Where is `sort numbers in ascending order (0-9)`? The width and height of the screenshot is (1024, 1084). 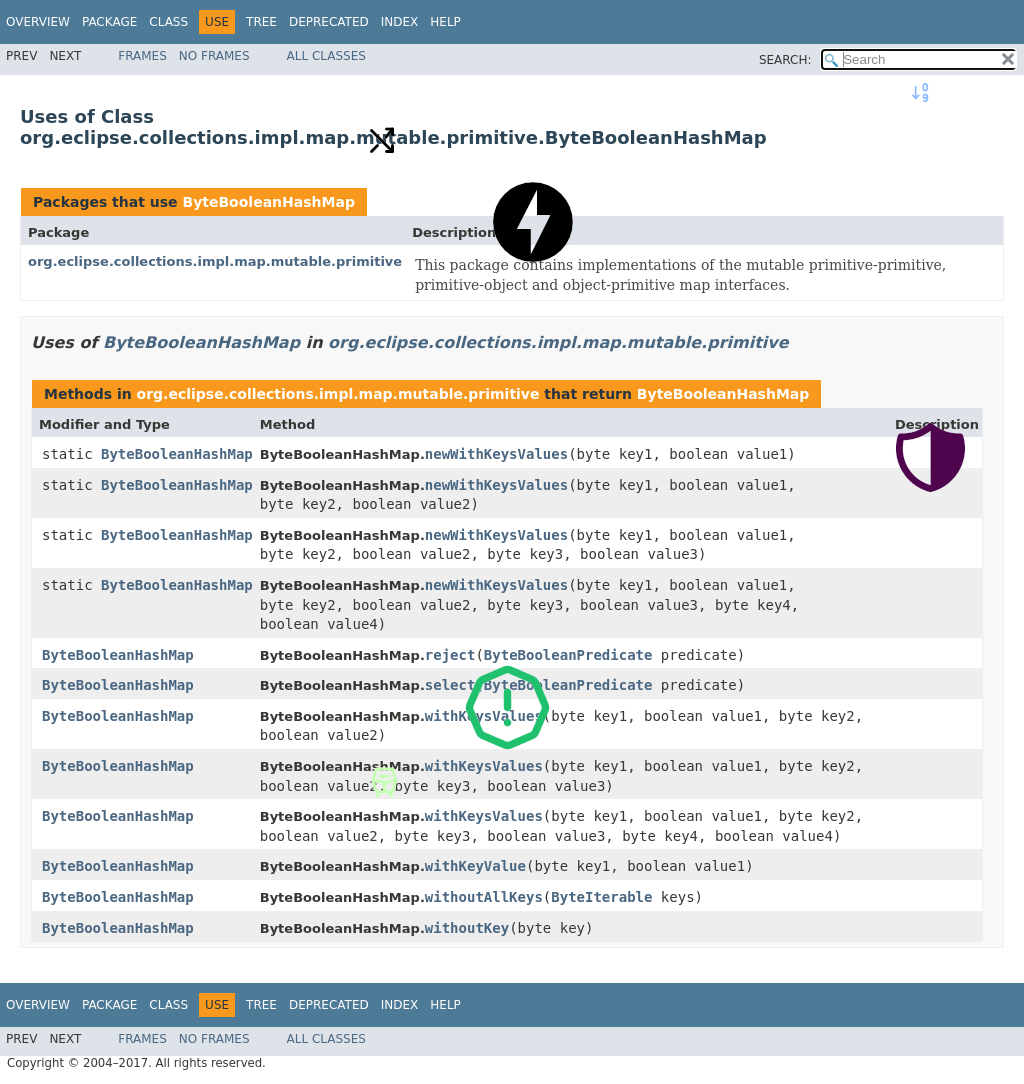 sort numbers in ascending order (0-9) is located at coordinates (920, 92).